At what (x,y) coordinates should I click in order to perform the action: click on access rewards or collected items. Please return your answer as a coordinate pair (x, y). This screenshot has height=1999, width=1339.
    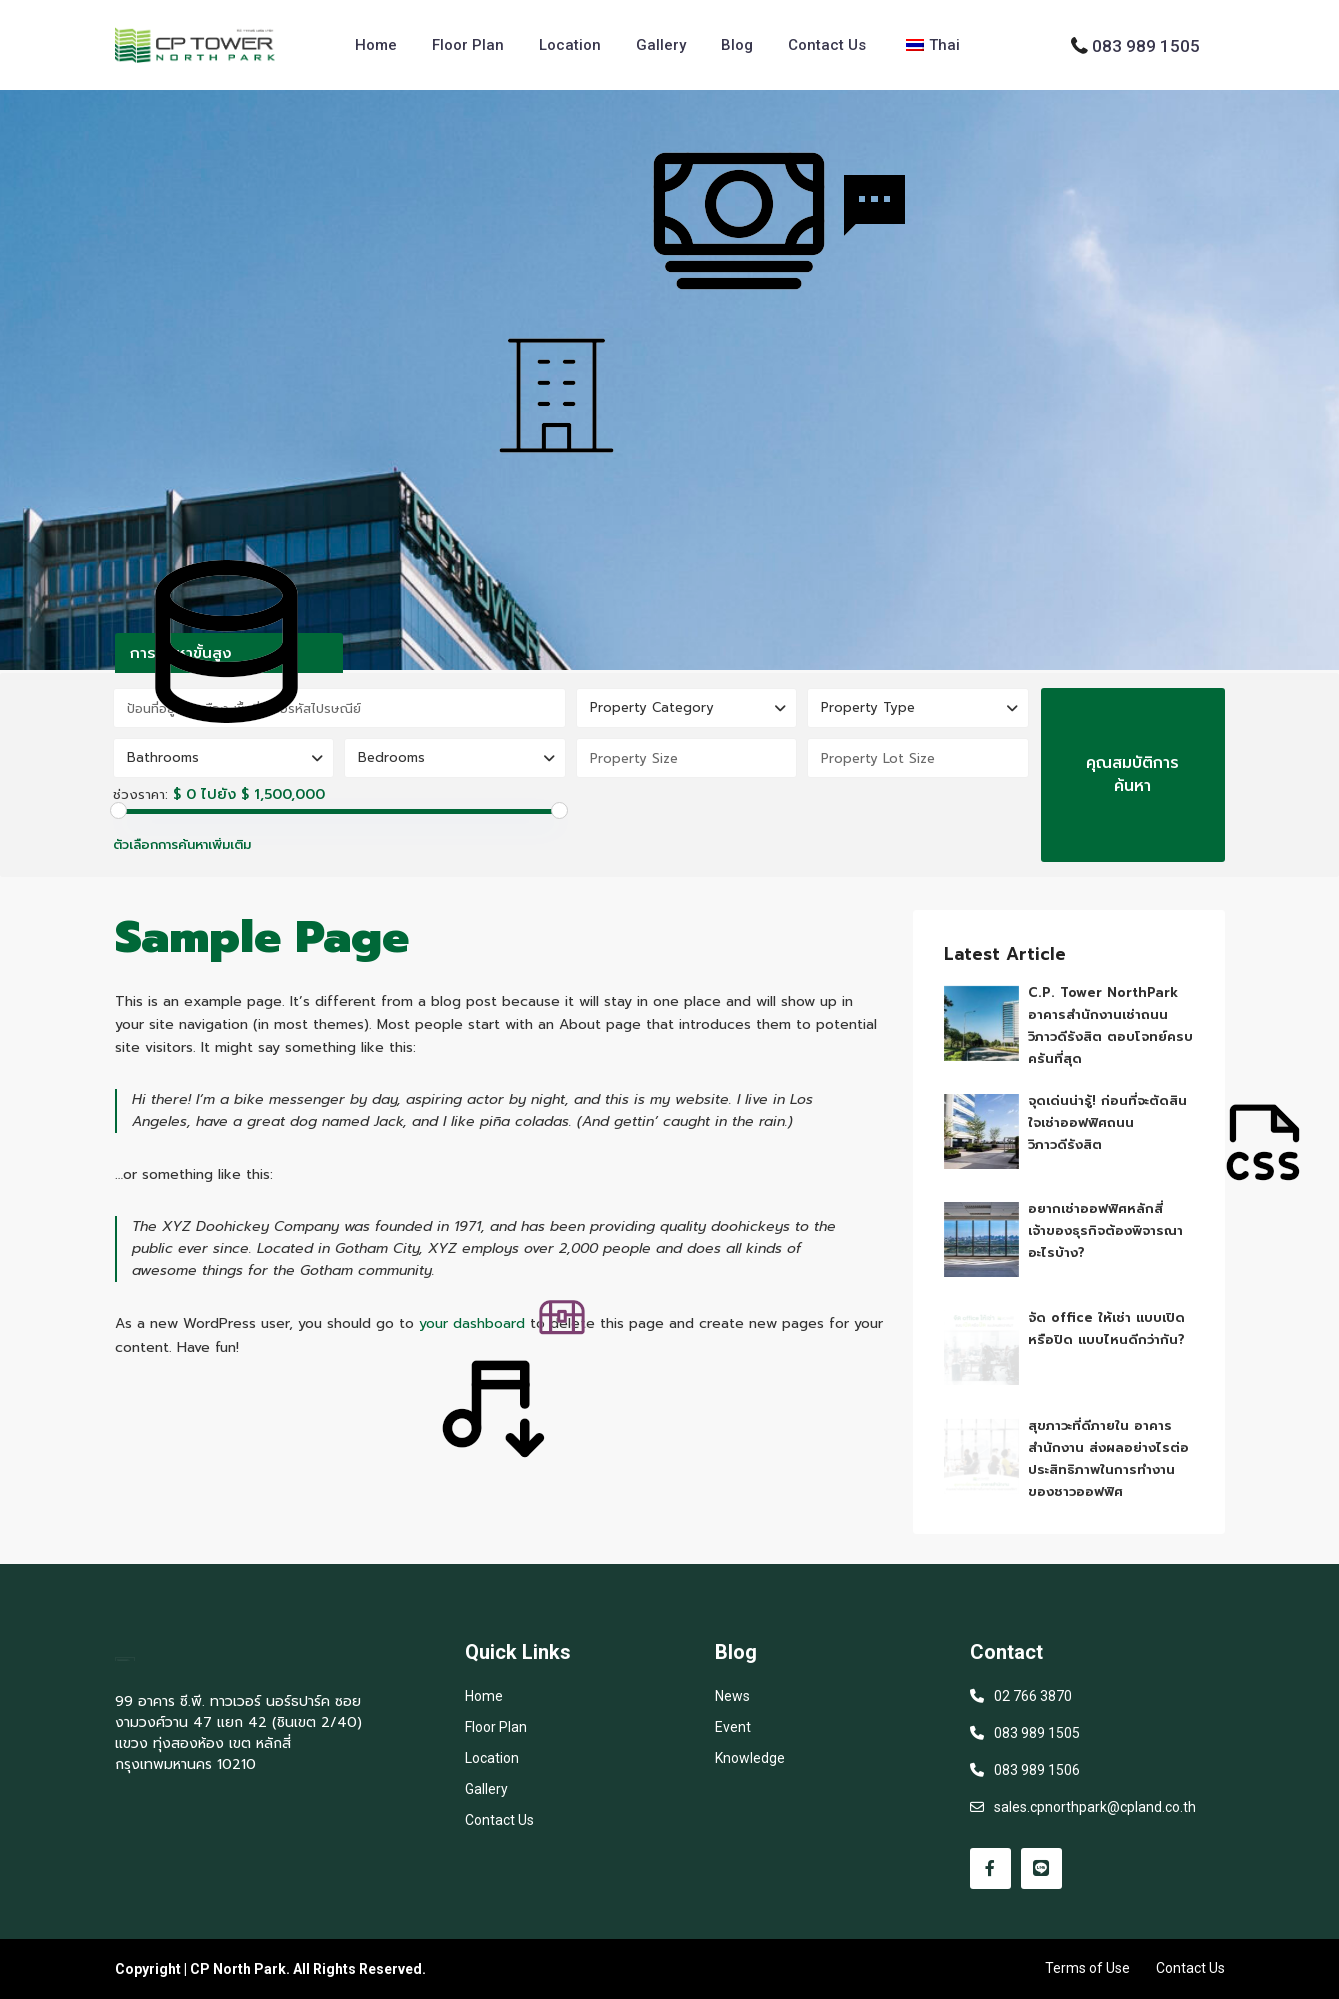
    Looking at the image, I should click on (562, 1318).